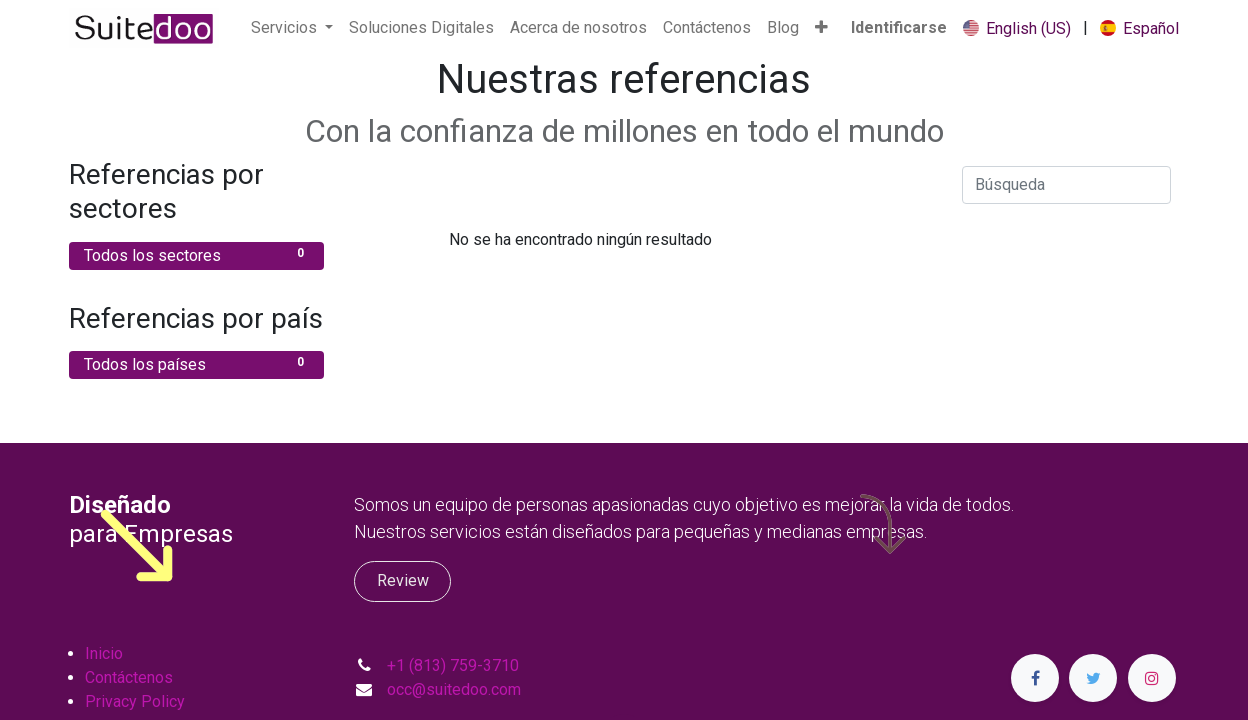 The height and width of the screenshot is (720, 1248). Describe the element at coordinates (883, 524) in the screenshot. I see `redirect content or flow downward` at that location.